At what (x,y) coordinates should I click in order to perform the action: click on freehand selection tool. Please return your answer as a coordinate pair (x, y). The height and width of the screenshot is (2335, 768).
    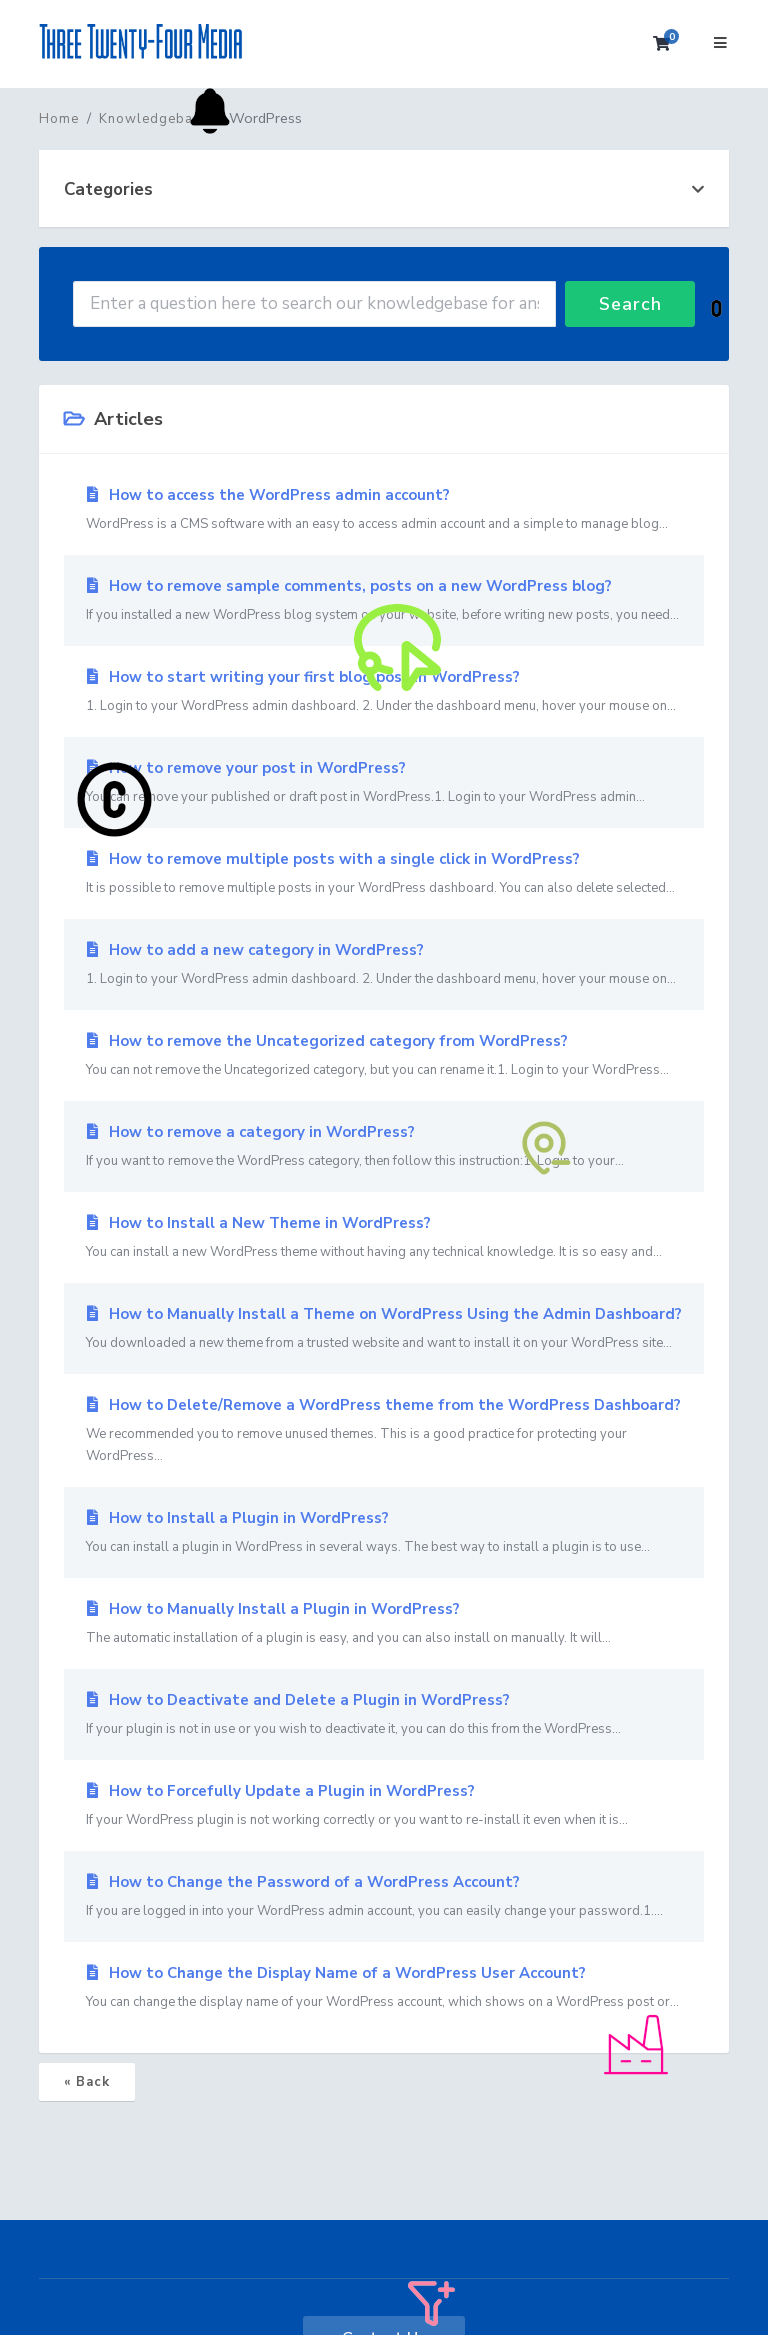
    Looking at the image, I should click on (397, 647).